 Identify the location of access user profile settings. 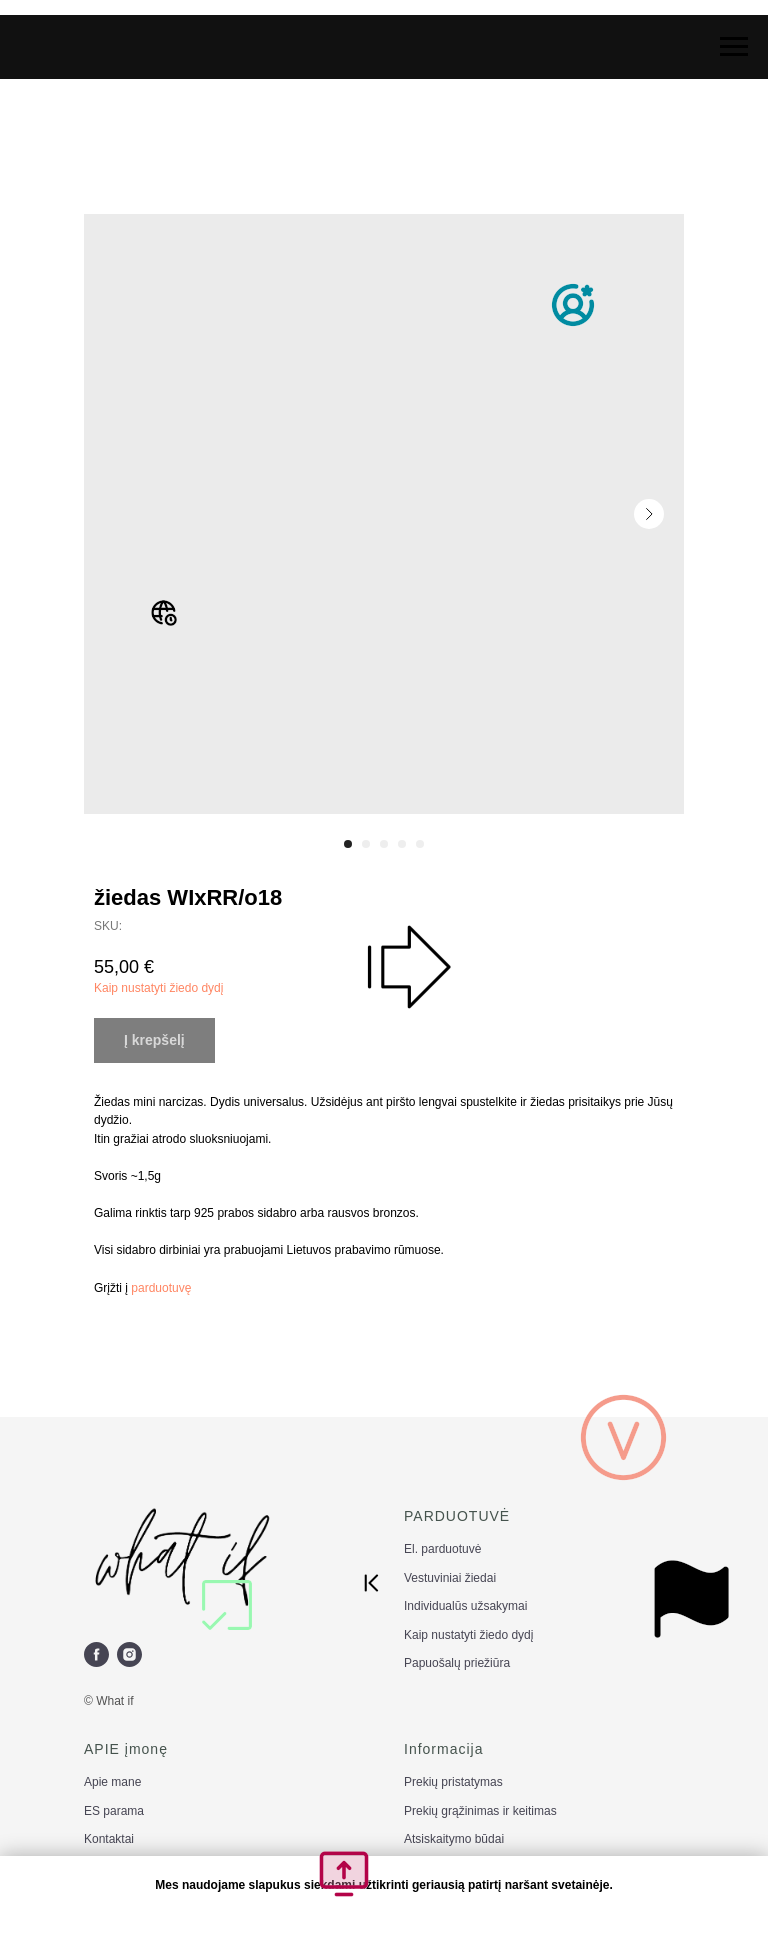
(573, 305).